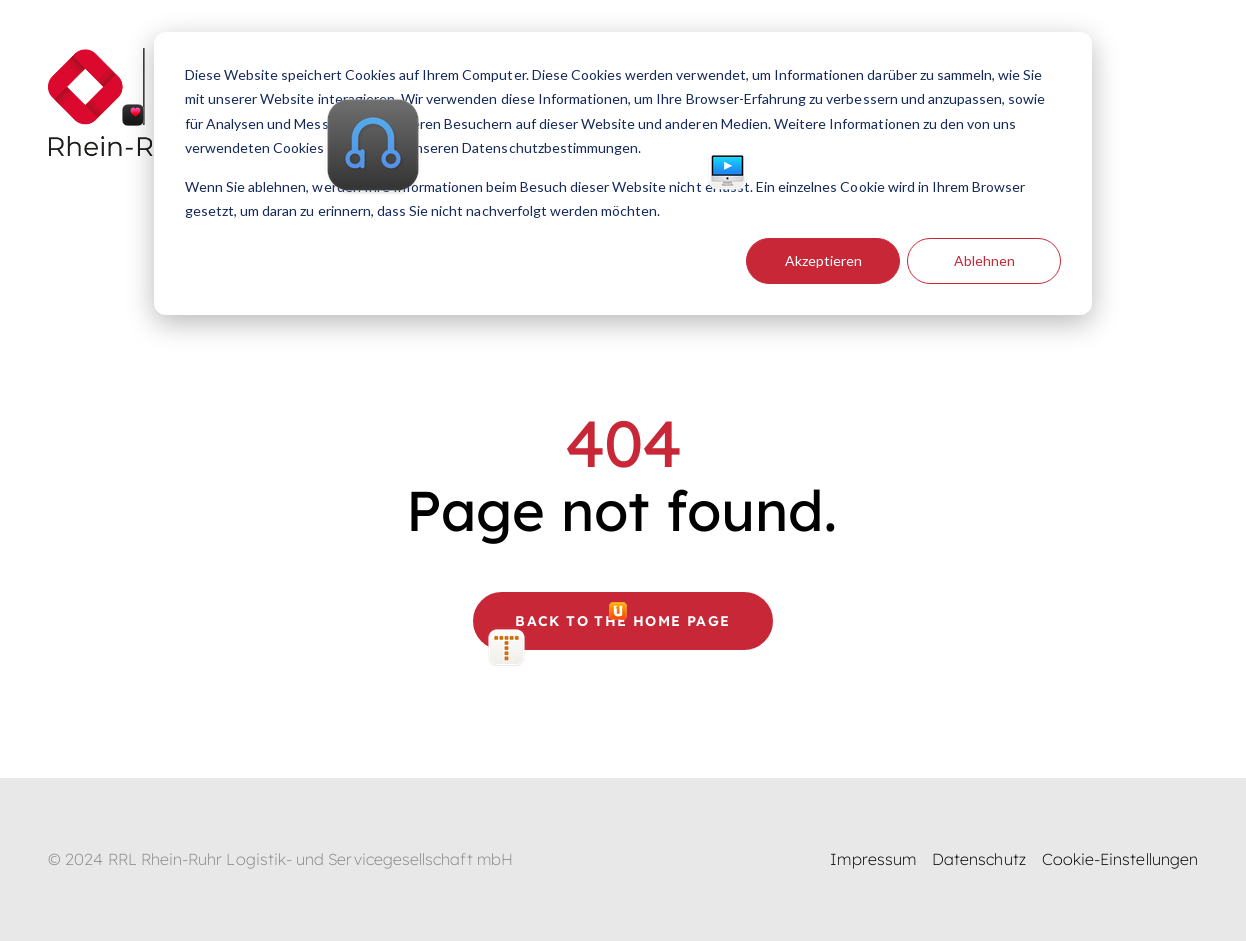  What do you see at coordinates (618, 611) in the screenshot?
I see `open ubuntu one cloud storage app` at bounding box center [618, 611].